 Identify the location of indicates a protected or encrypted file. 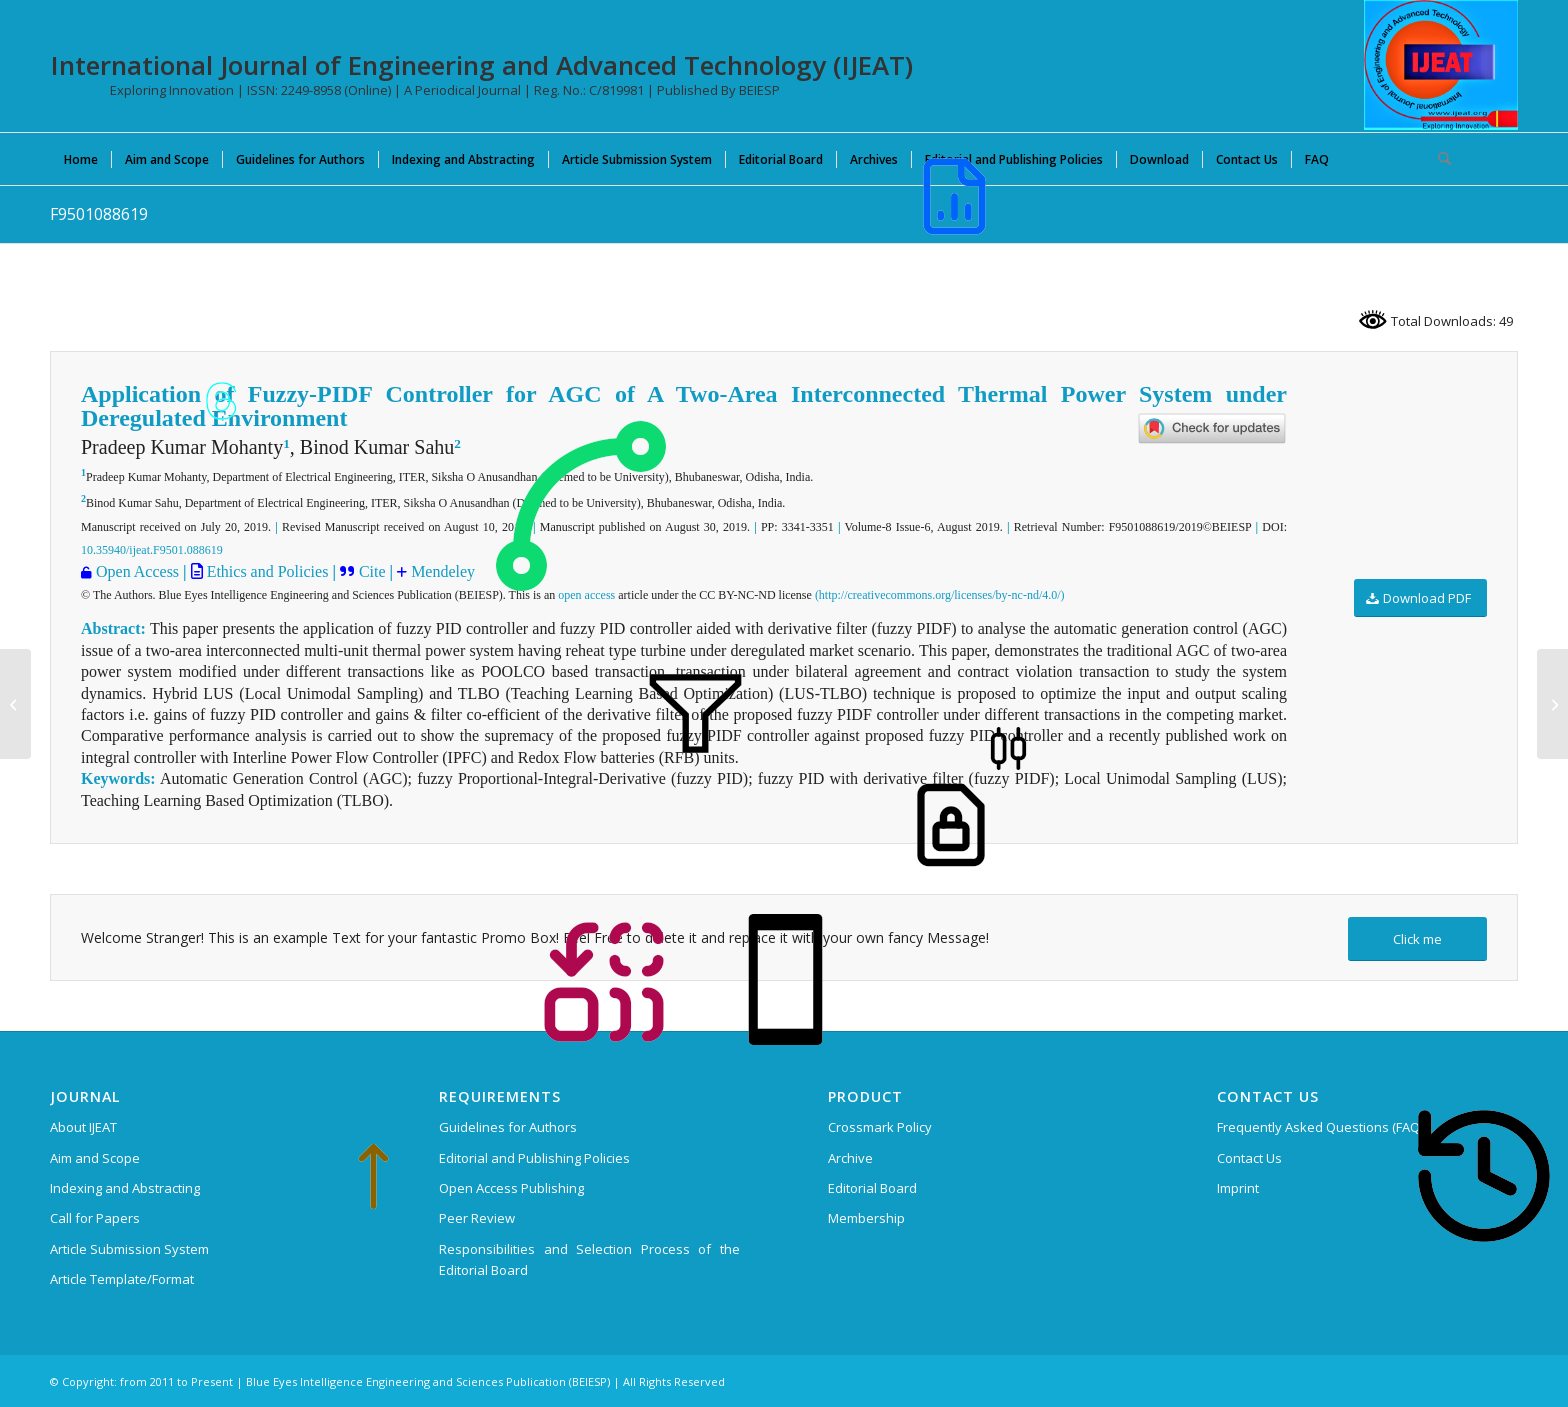
(951, 825).